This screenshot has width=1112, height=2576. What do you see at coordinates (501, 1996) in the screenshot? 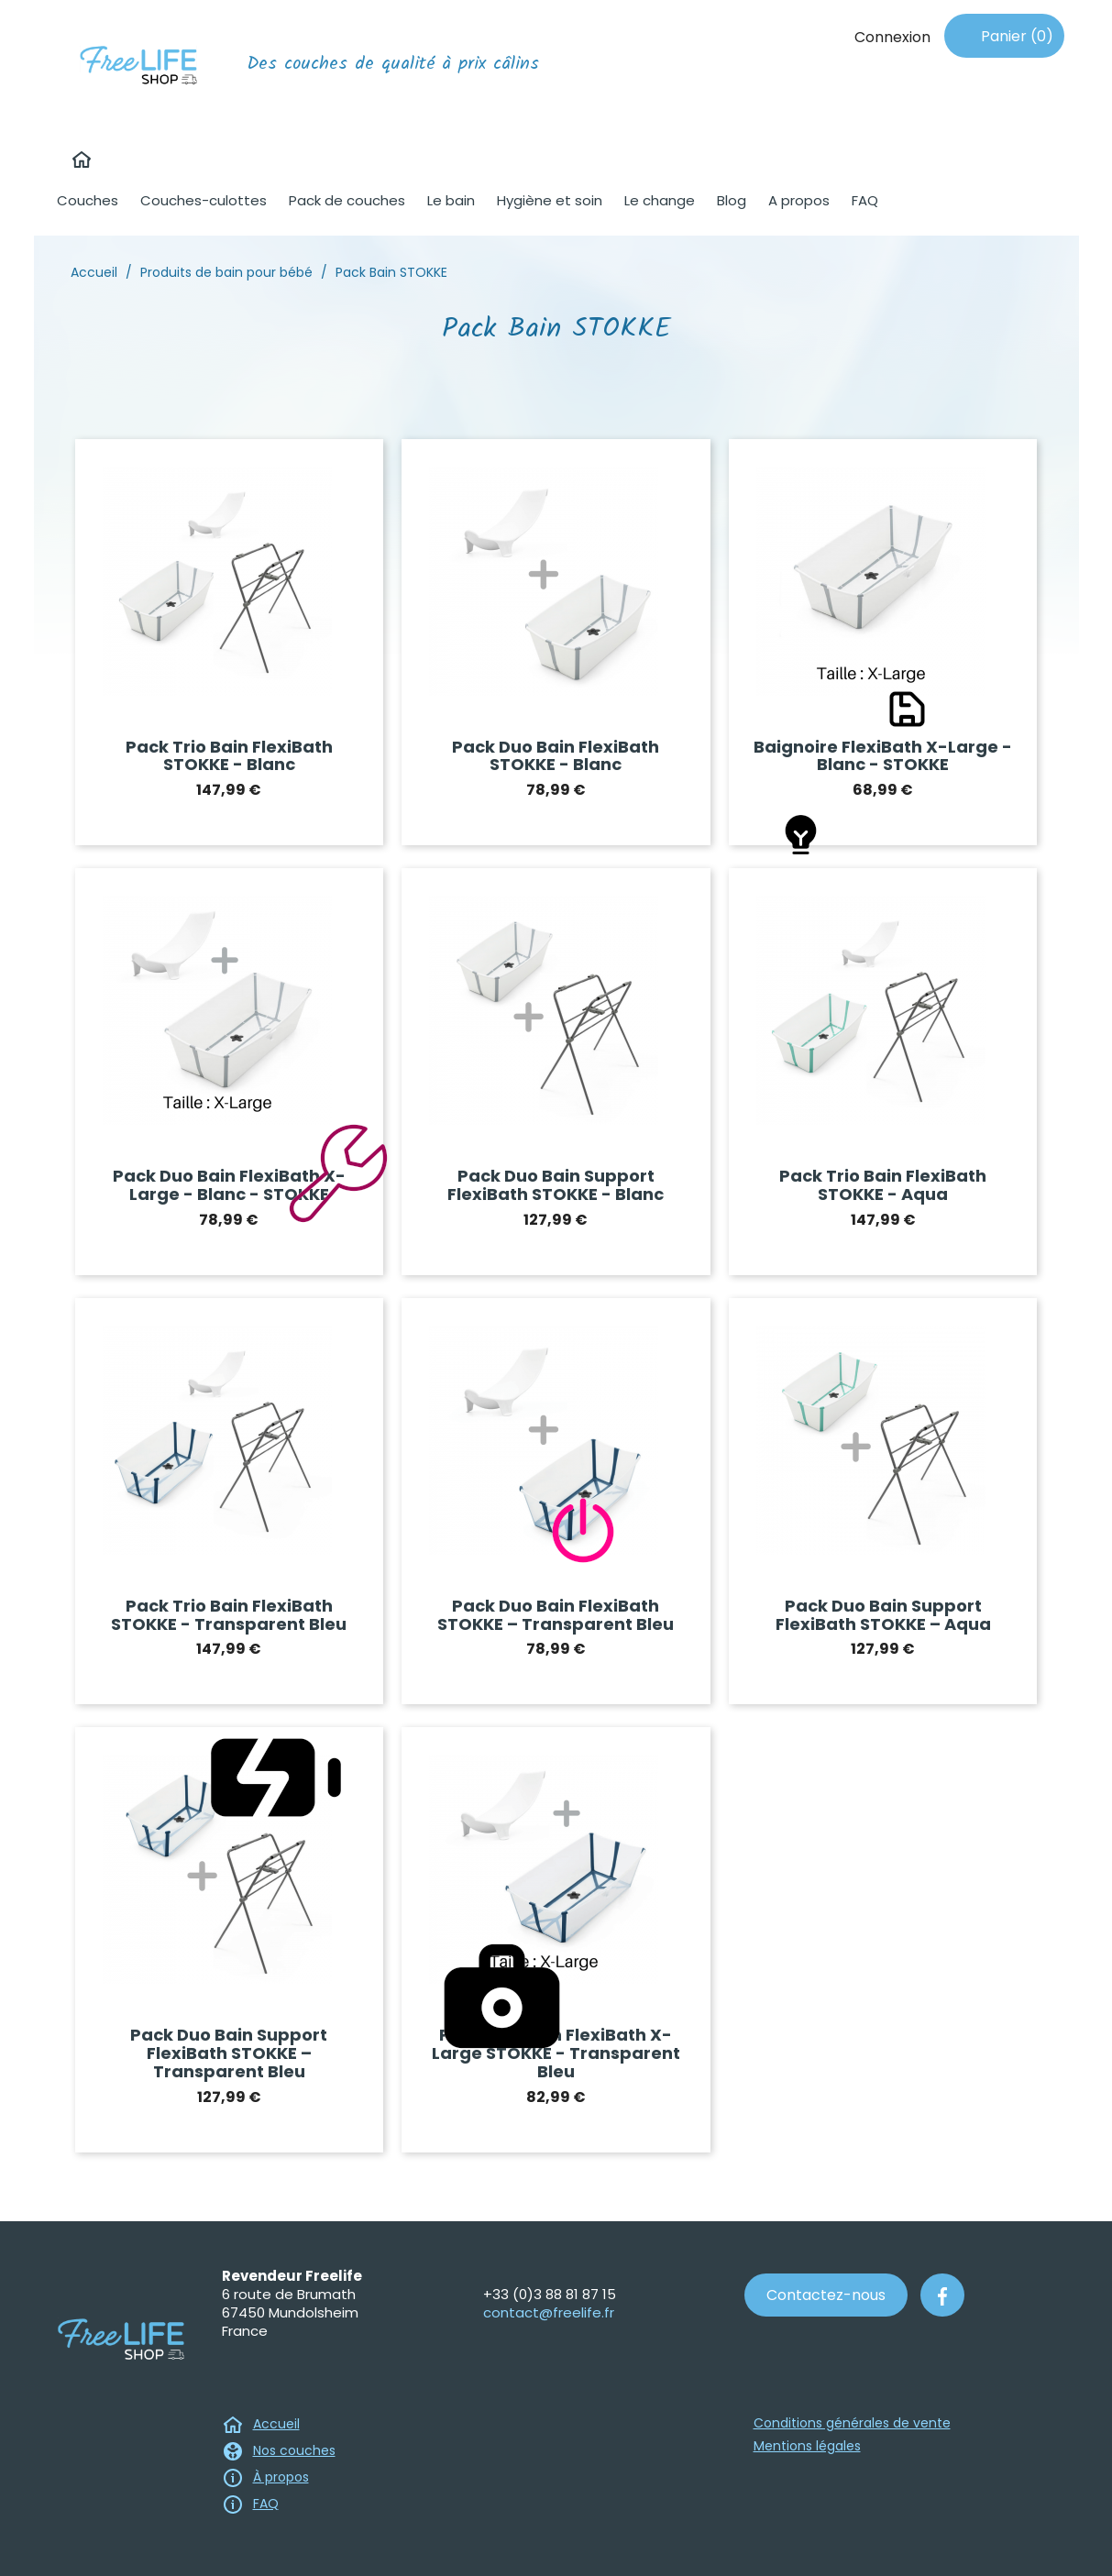
I see `take a photo` at bounding box center [501, 1996].